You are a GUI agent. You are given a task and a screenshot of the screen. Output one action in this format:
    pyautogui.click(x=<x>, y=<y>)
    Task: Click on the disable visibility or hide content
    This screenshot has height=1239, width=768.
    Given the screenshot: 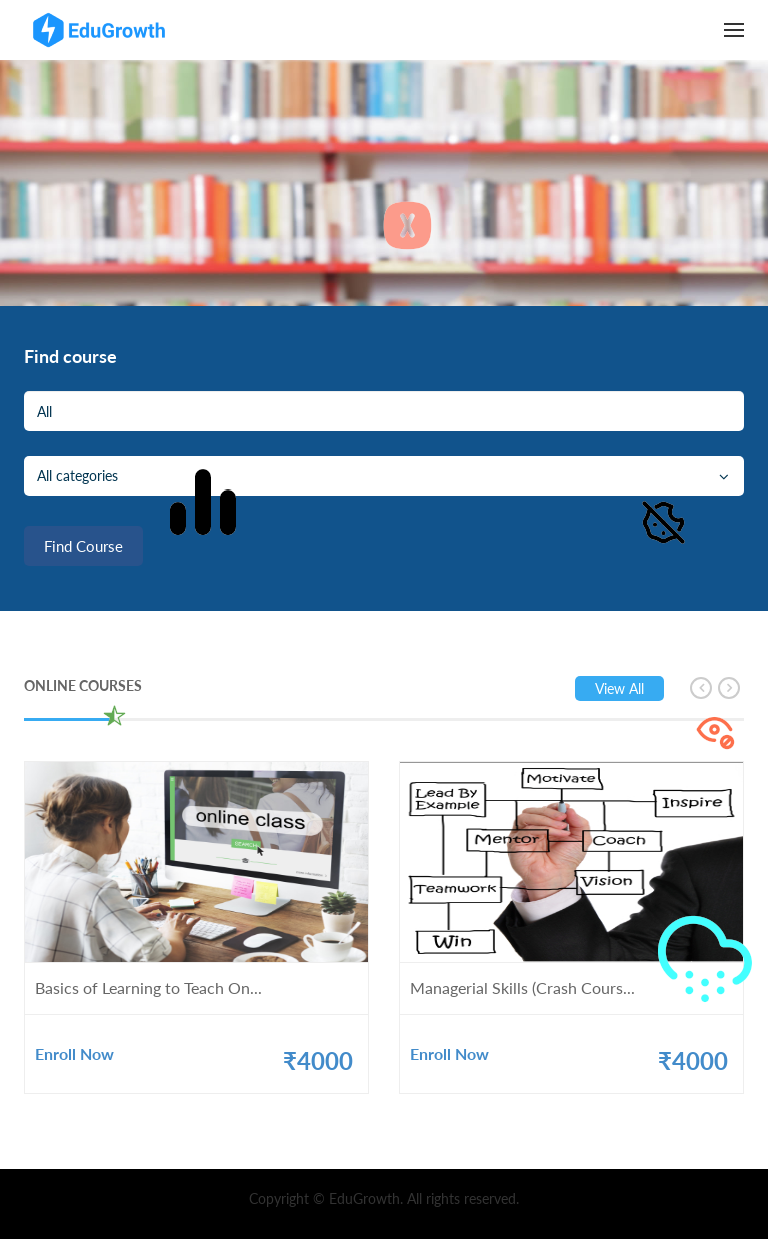 What is the action you would take?
    pyautogui.click(x=714, y=729)
    